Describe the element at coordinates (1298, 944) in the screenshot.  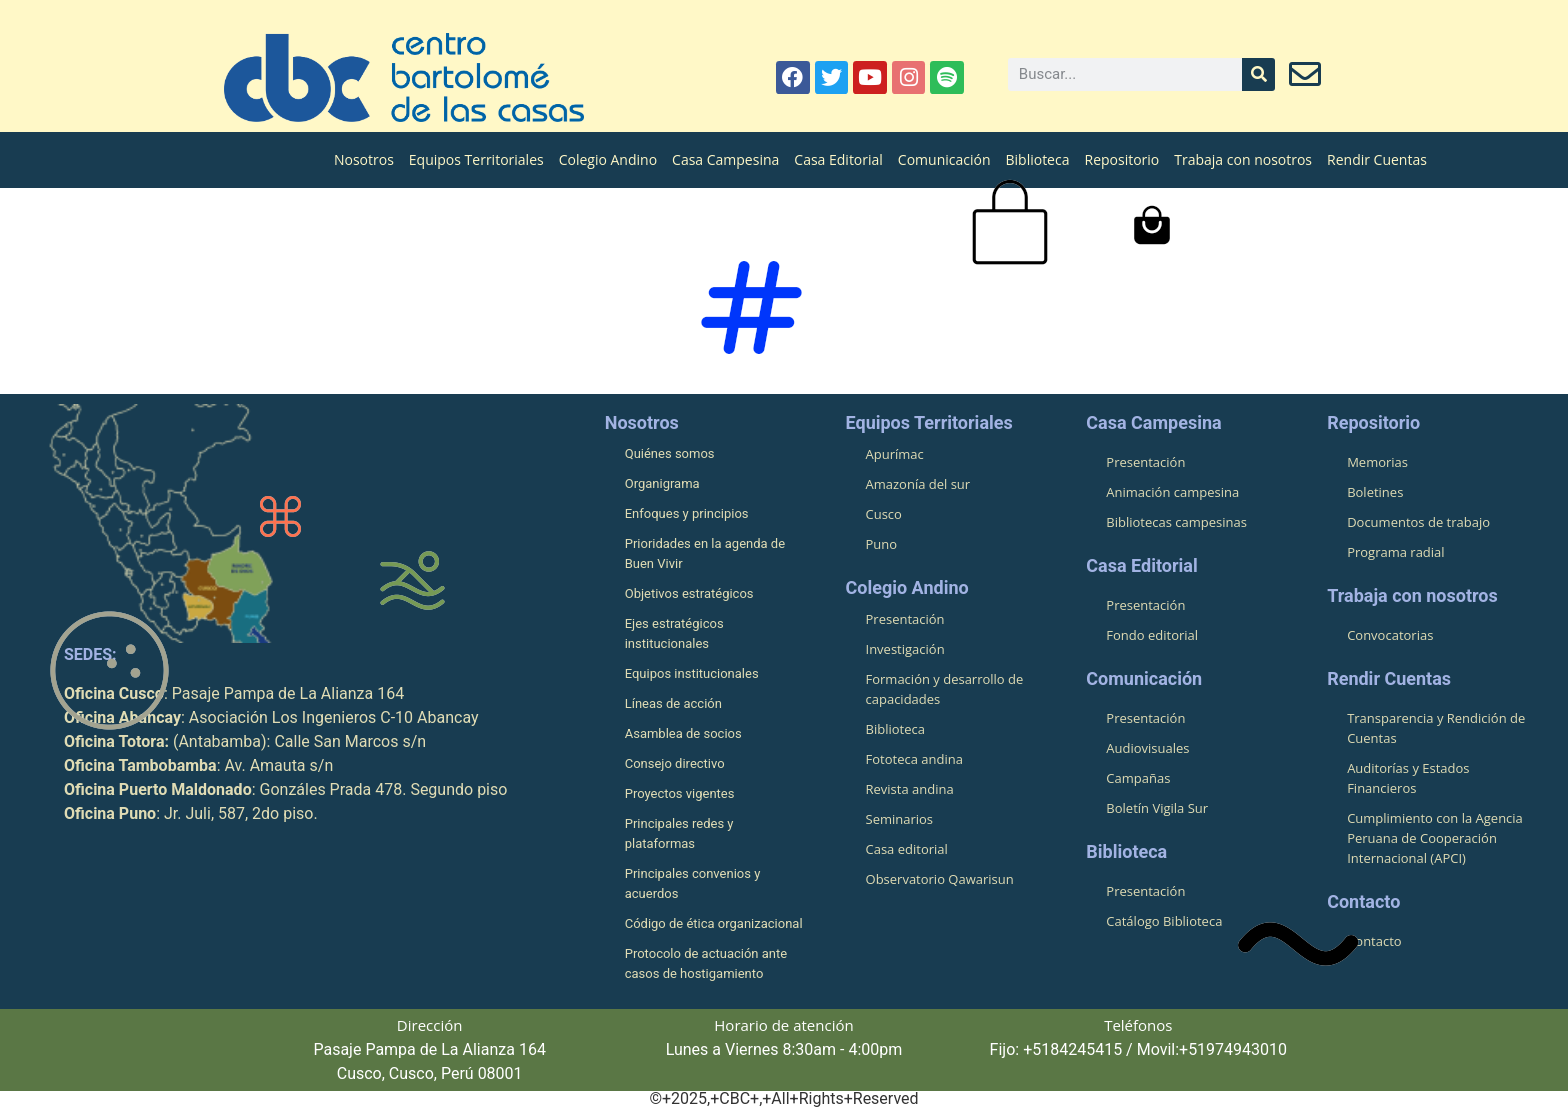
I see `indicates approximate or similar value` at that location.